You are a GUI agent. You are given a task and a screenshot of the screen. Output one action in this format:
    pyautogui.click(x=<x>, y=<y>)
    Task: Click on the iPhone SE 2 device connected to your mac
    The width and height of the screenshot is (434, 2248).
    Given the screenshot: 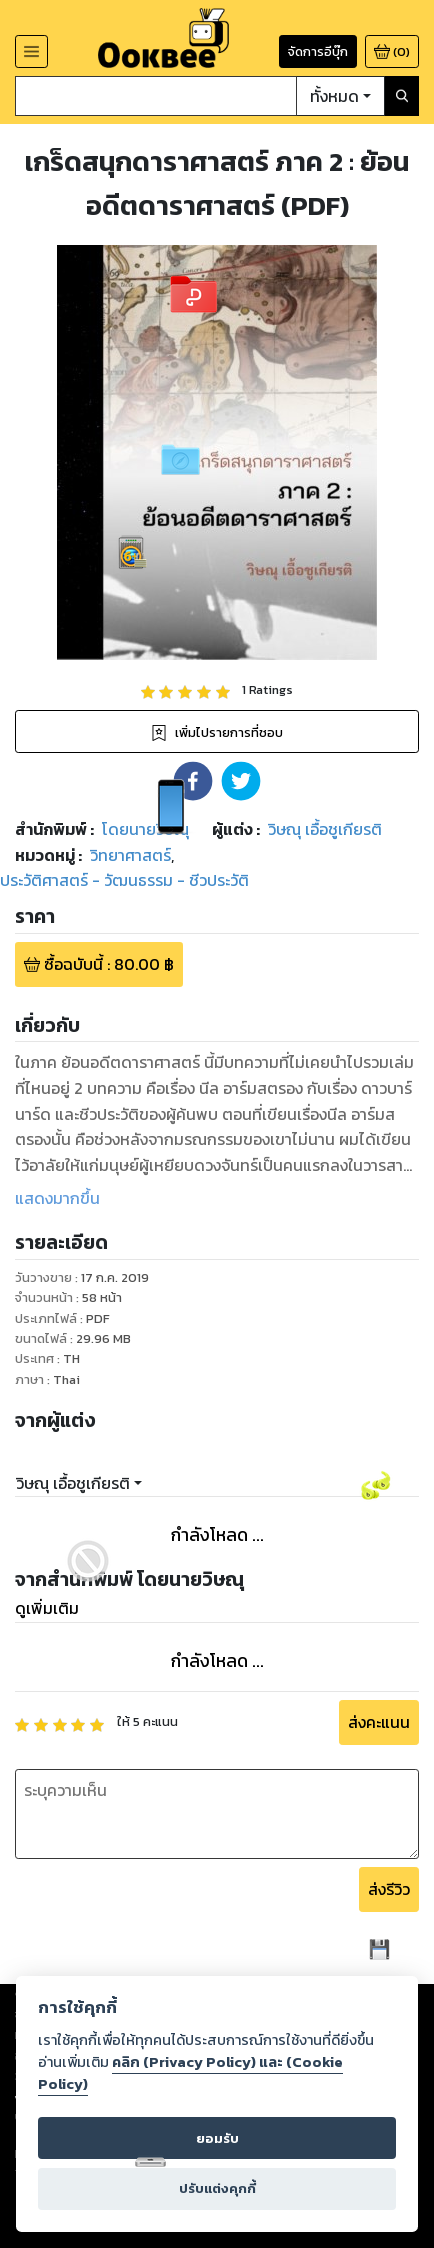 What is the action you would take?
    pyautogui.click(x=171, y=807)
    